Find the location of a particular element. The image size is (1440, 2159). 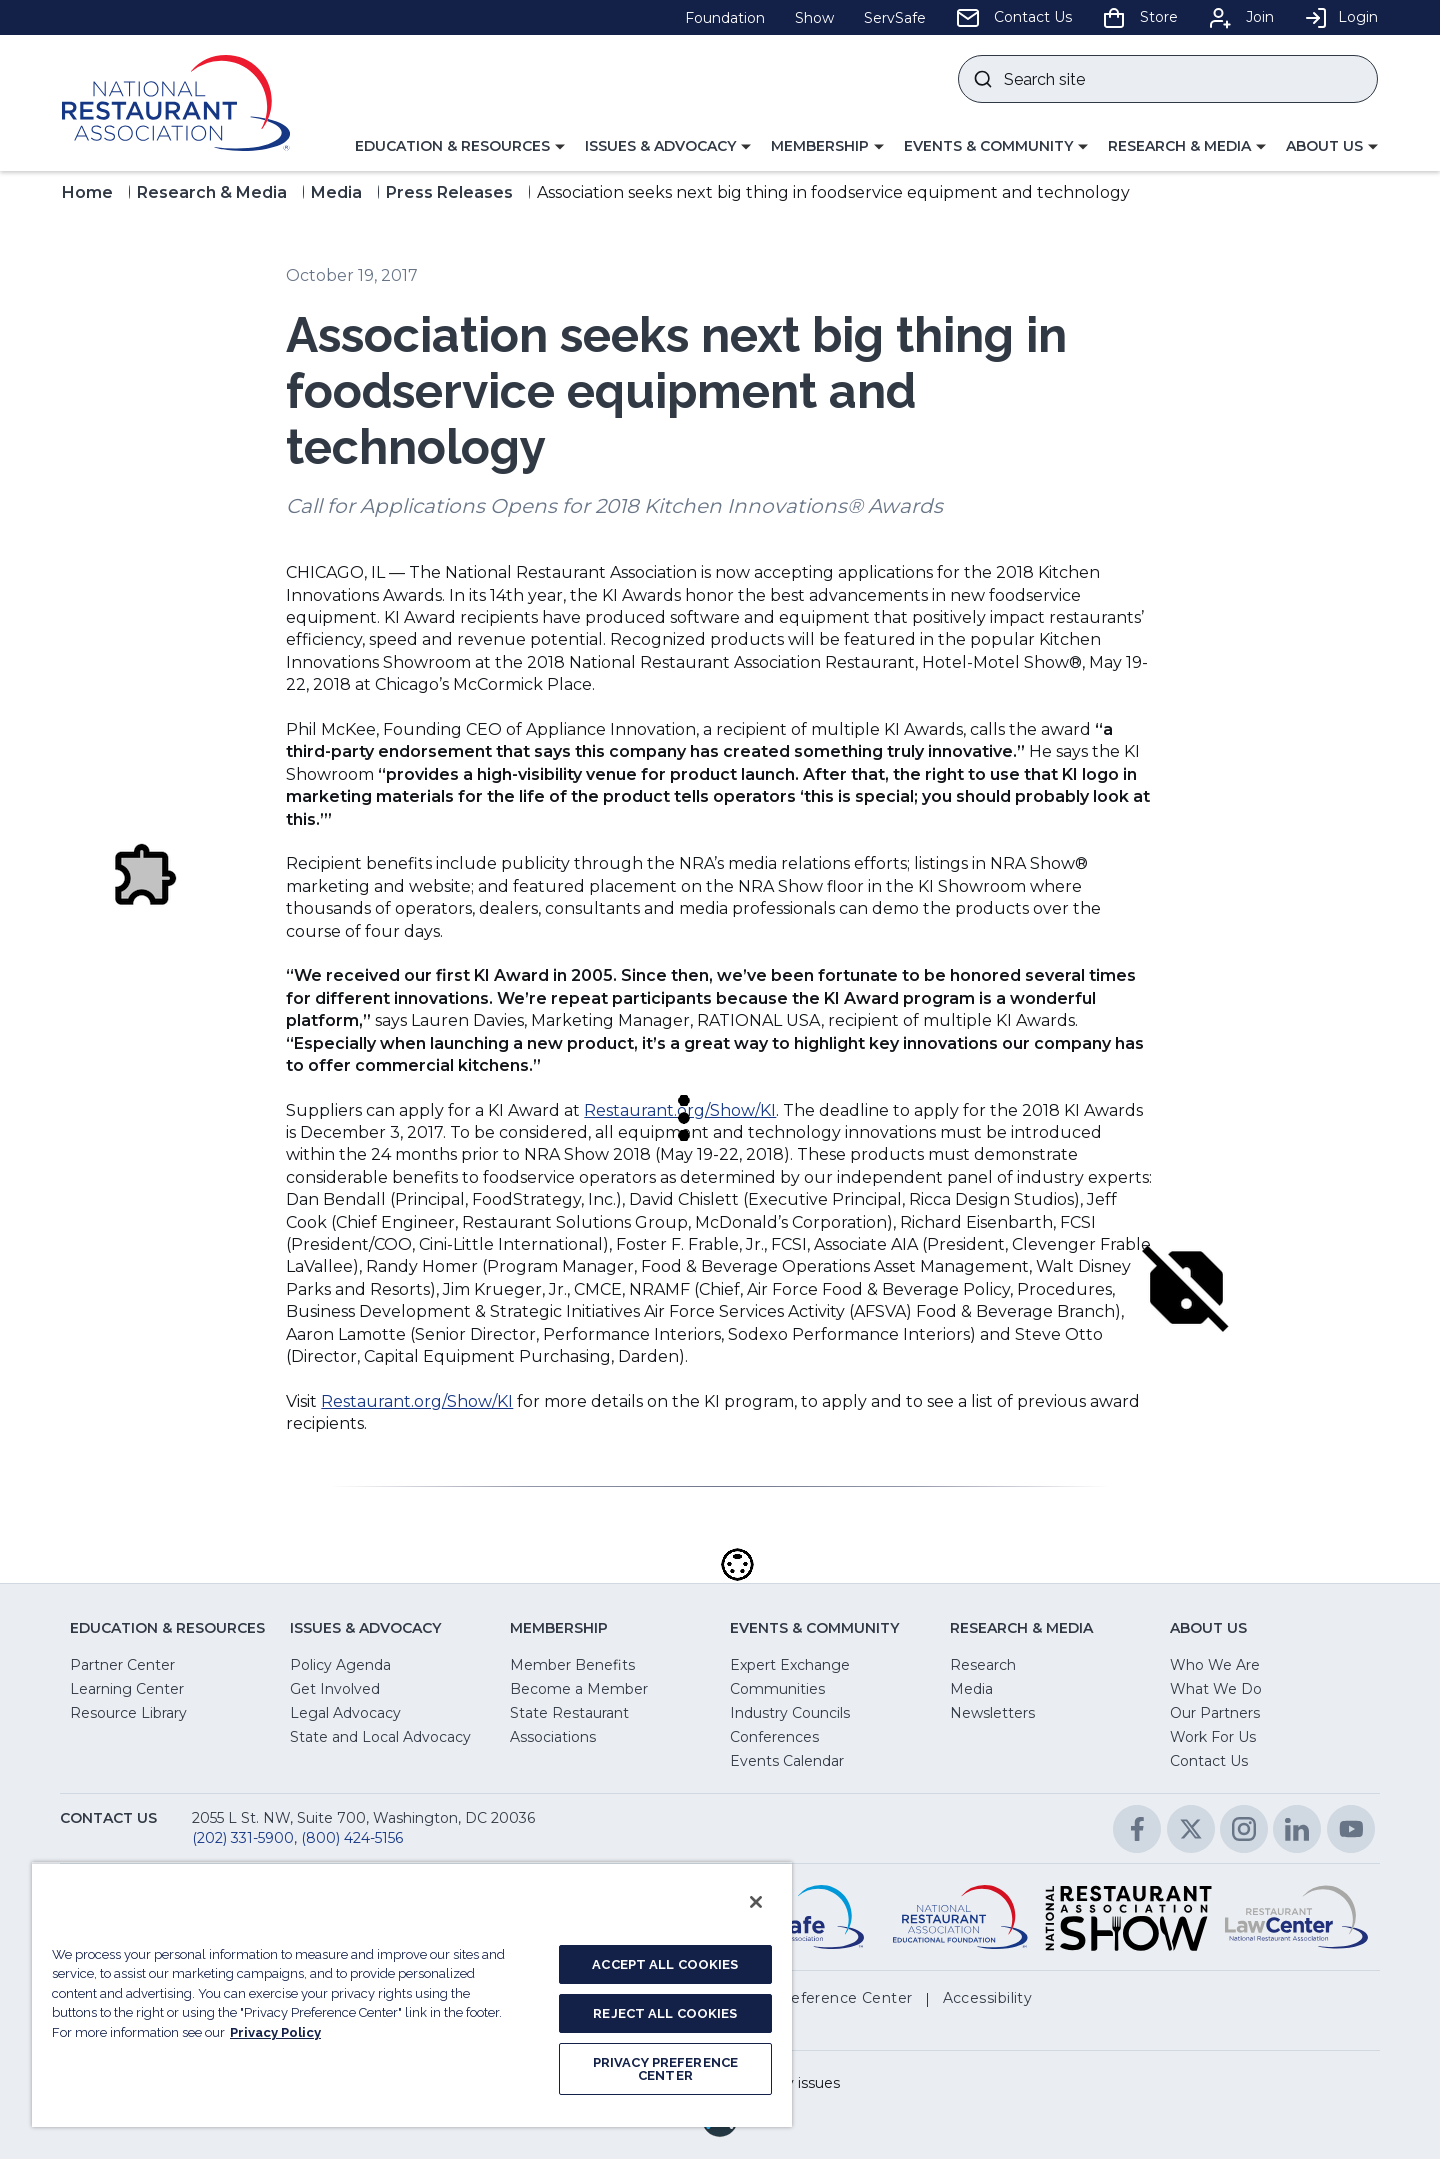

configure s-video input settings is located at coordinates (737, 1564).